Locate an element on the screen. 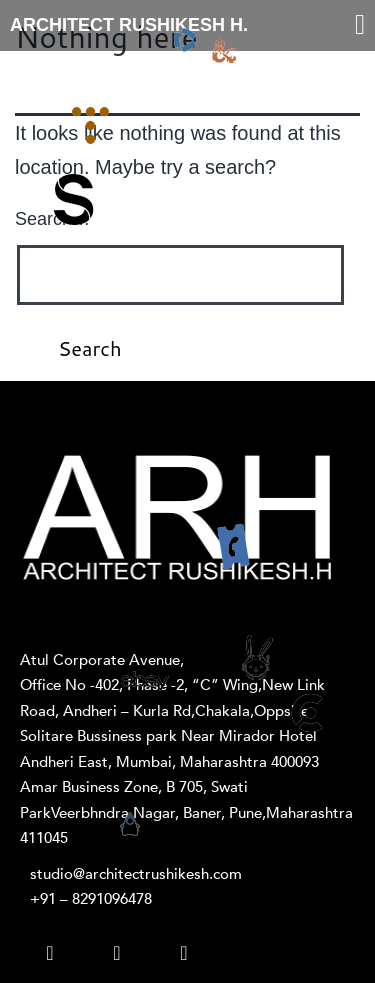 The width and height of the screenshot is (375, 983). visit tistory blog platform is located at coordinates (90, 125).